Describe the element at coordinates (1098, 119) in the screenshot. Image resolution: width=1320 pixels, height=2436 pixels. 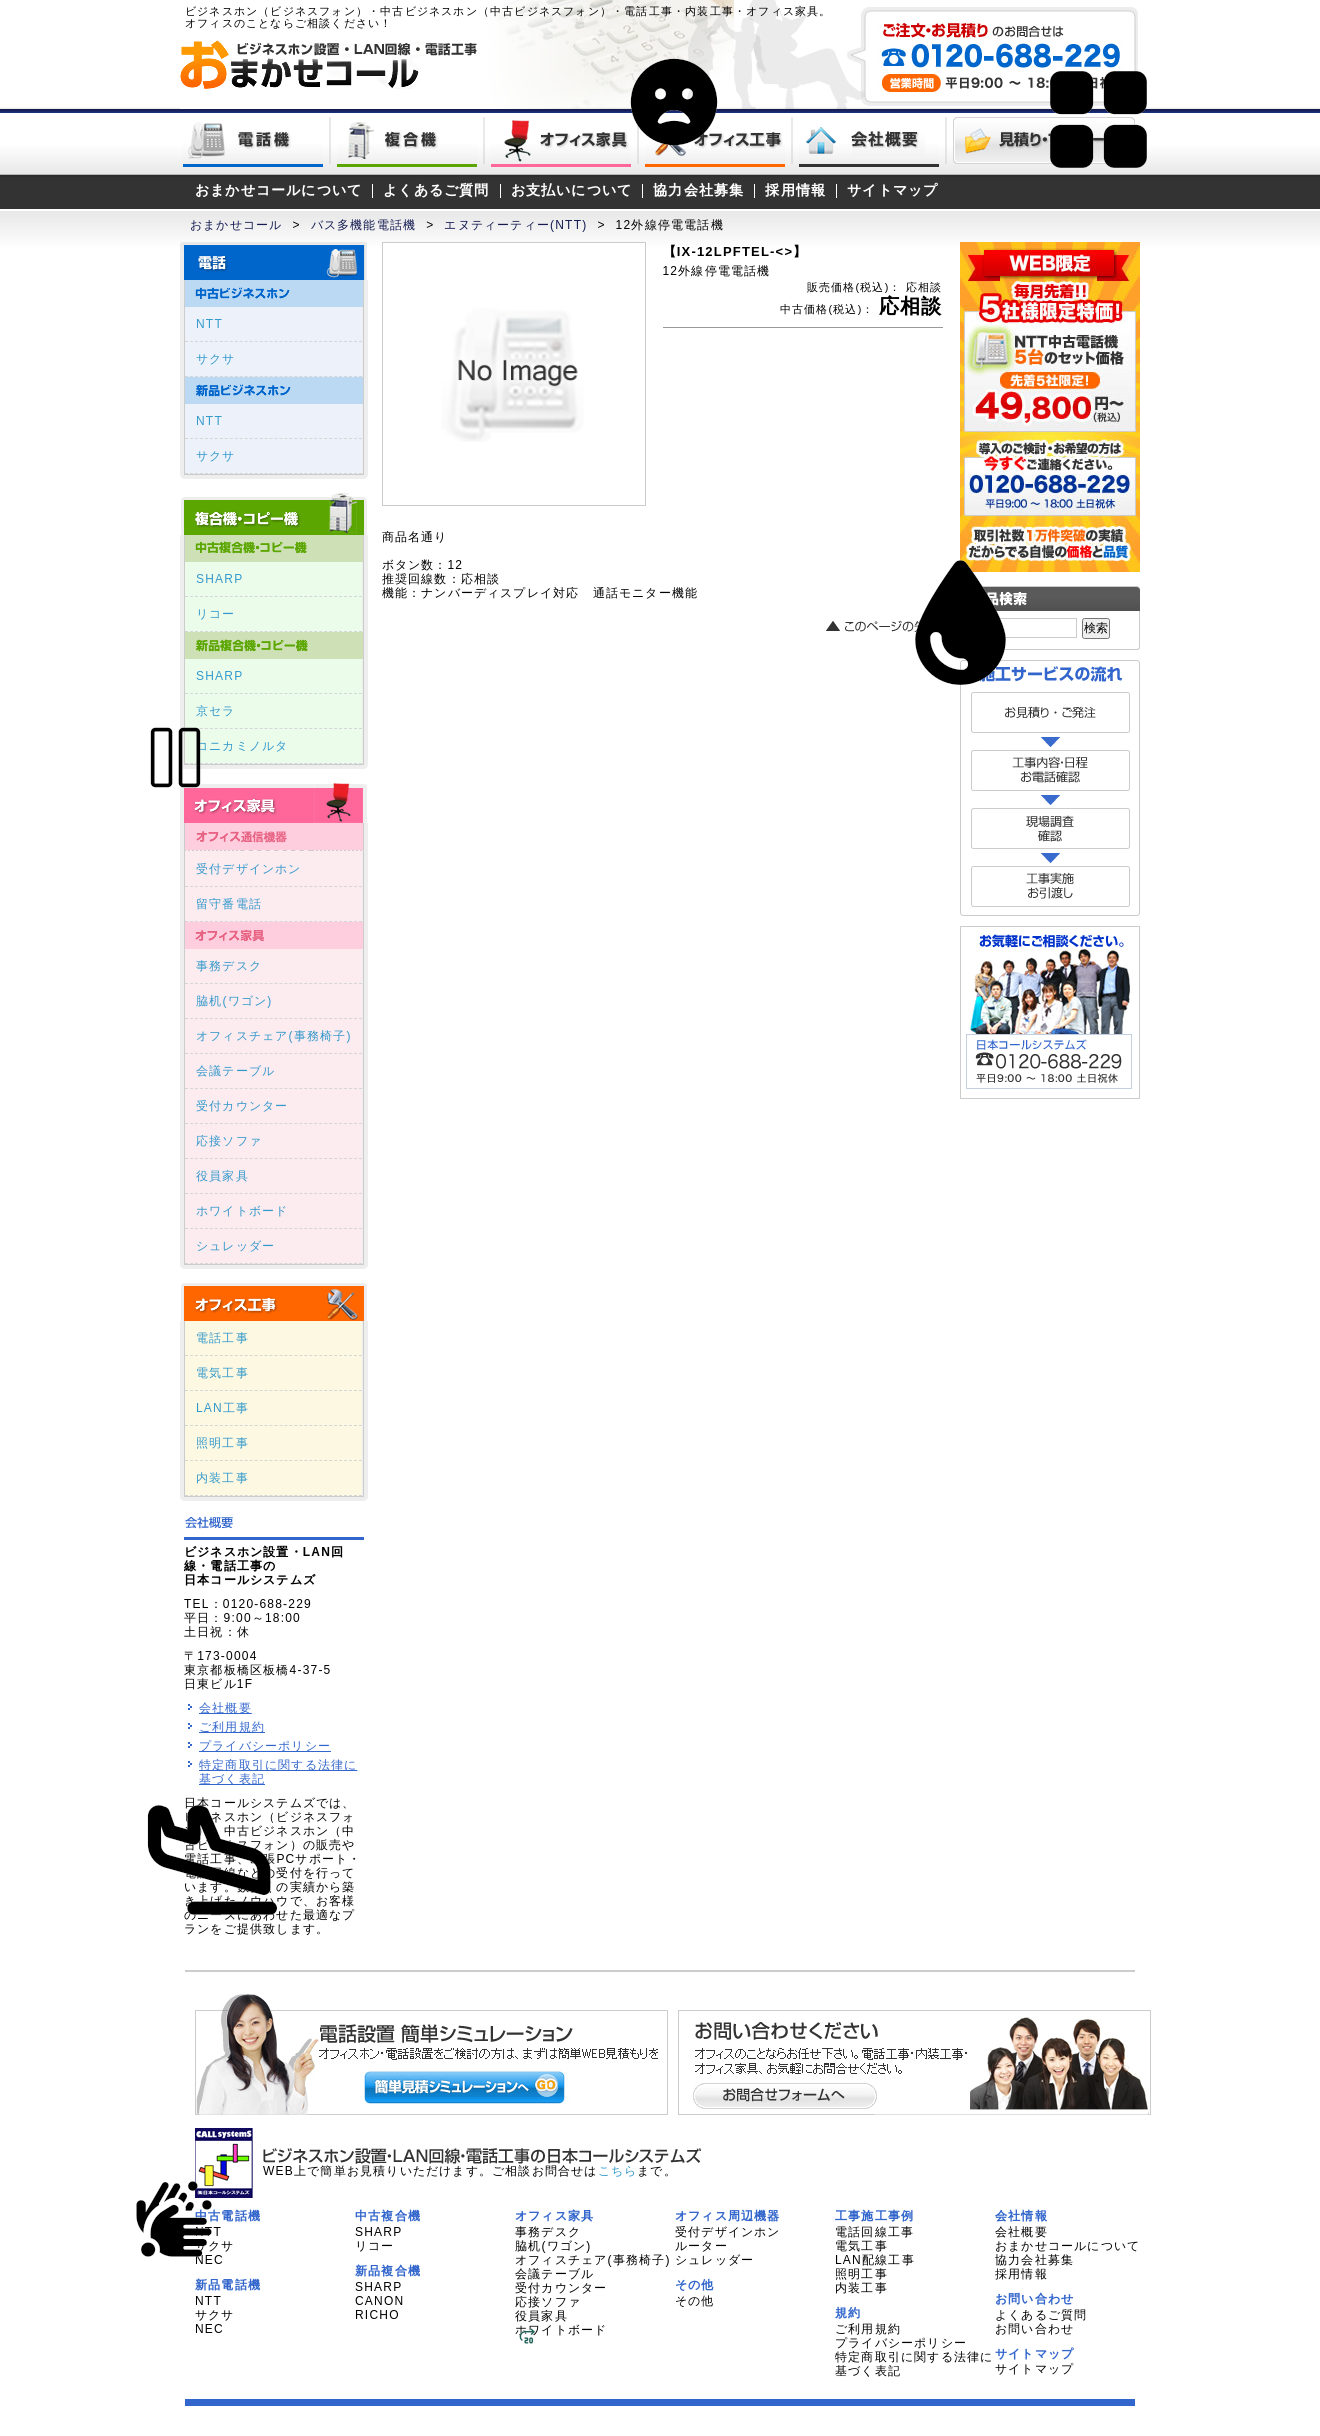
I see `view items in grid layout` at that location.